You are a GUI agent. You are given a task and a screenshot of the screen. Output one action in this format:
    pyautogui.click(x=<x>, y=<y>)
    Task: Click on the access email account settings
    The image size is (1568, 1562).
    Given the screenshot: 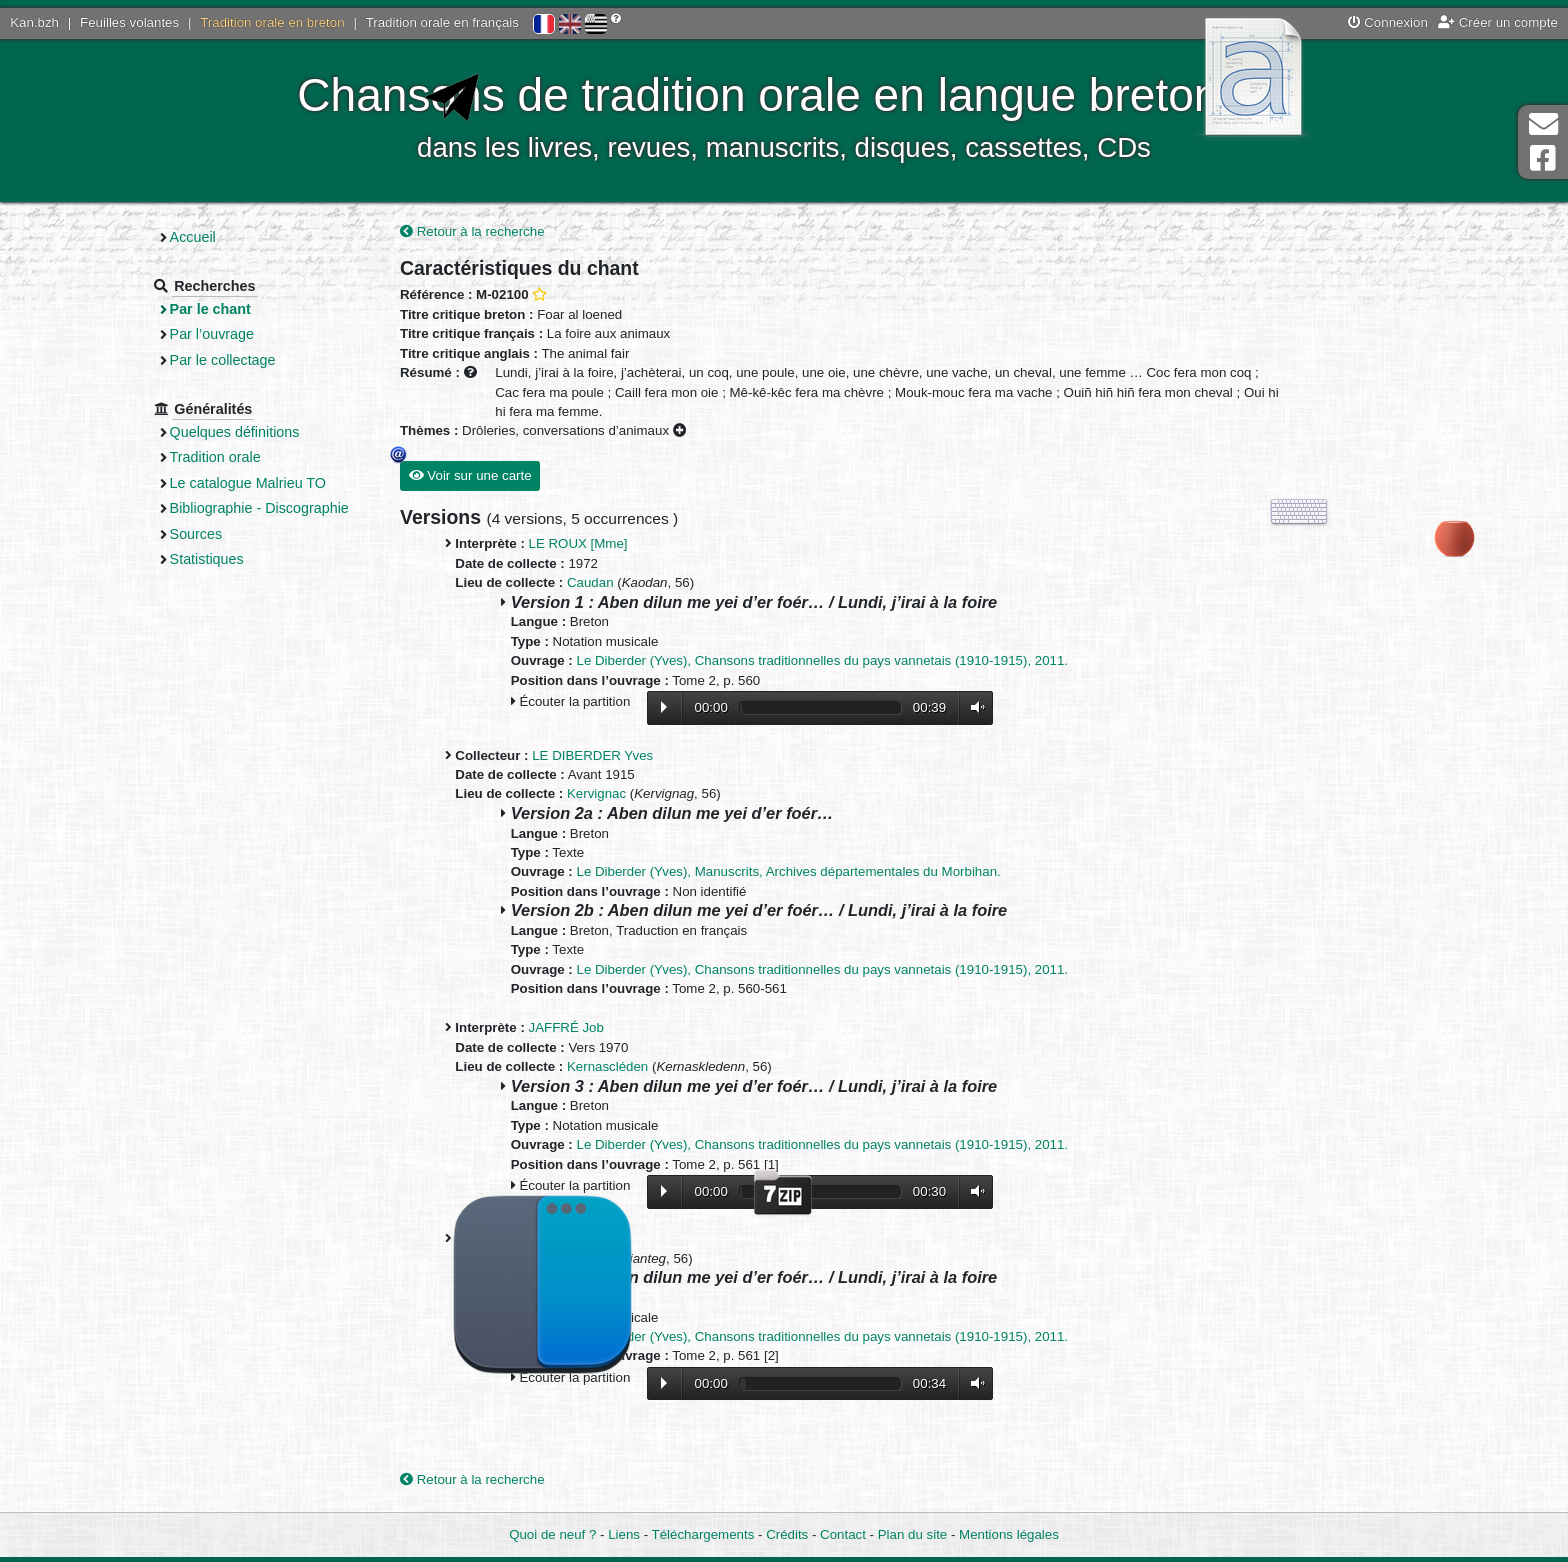 What is the action you would take?
    pyautogui.click(x=398, y=454)
    